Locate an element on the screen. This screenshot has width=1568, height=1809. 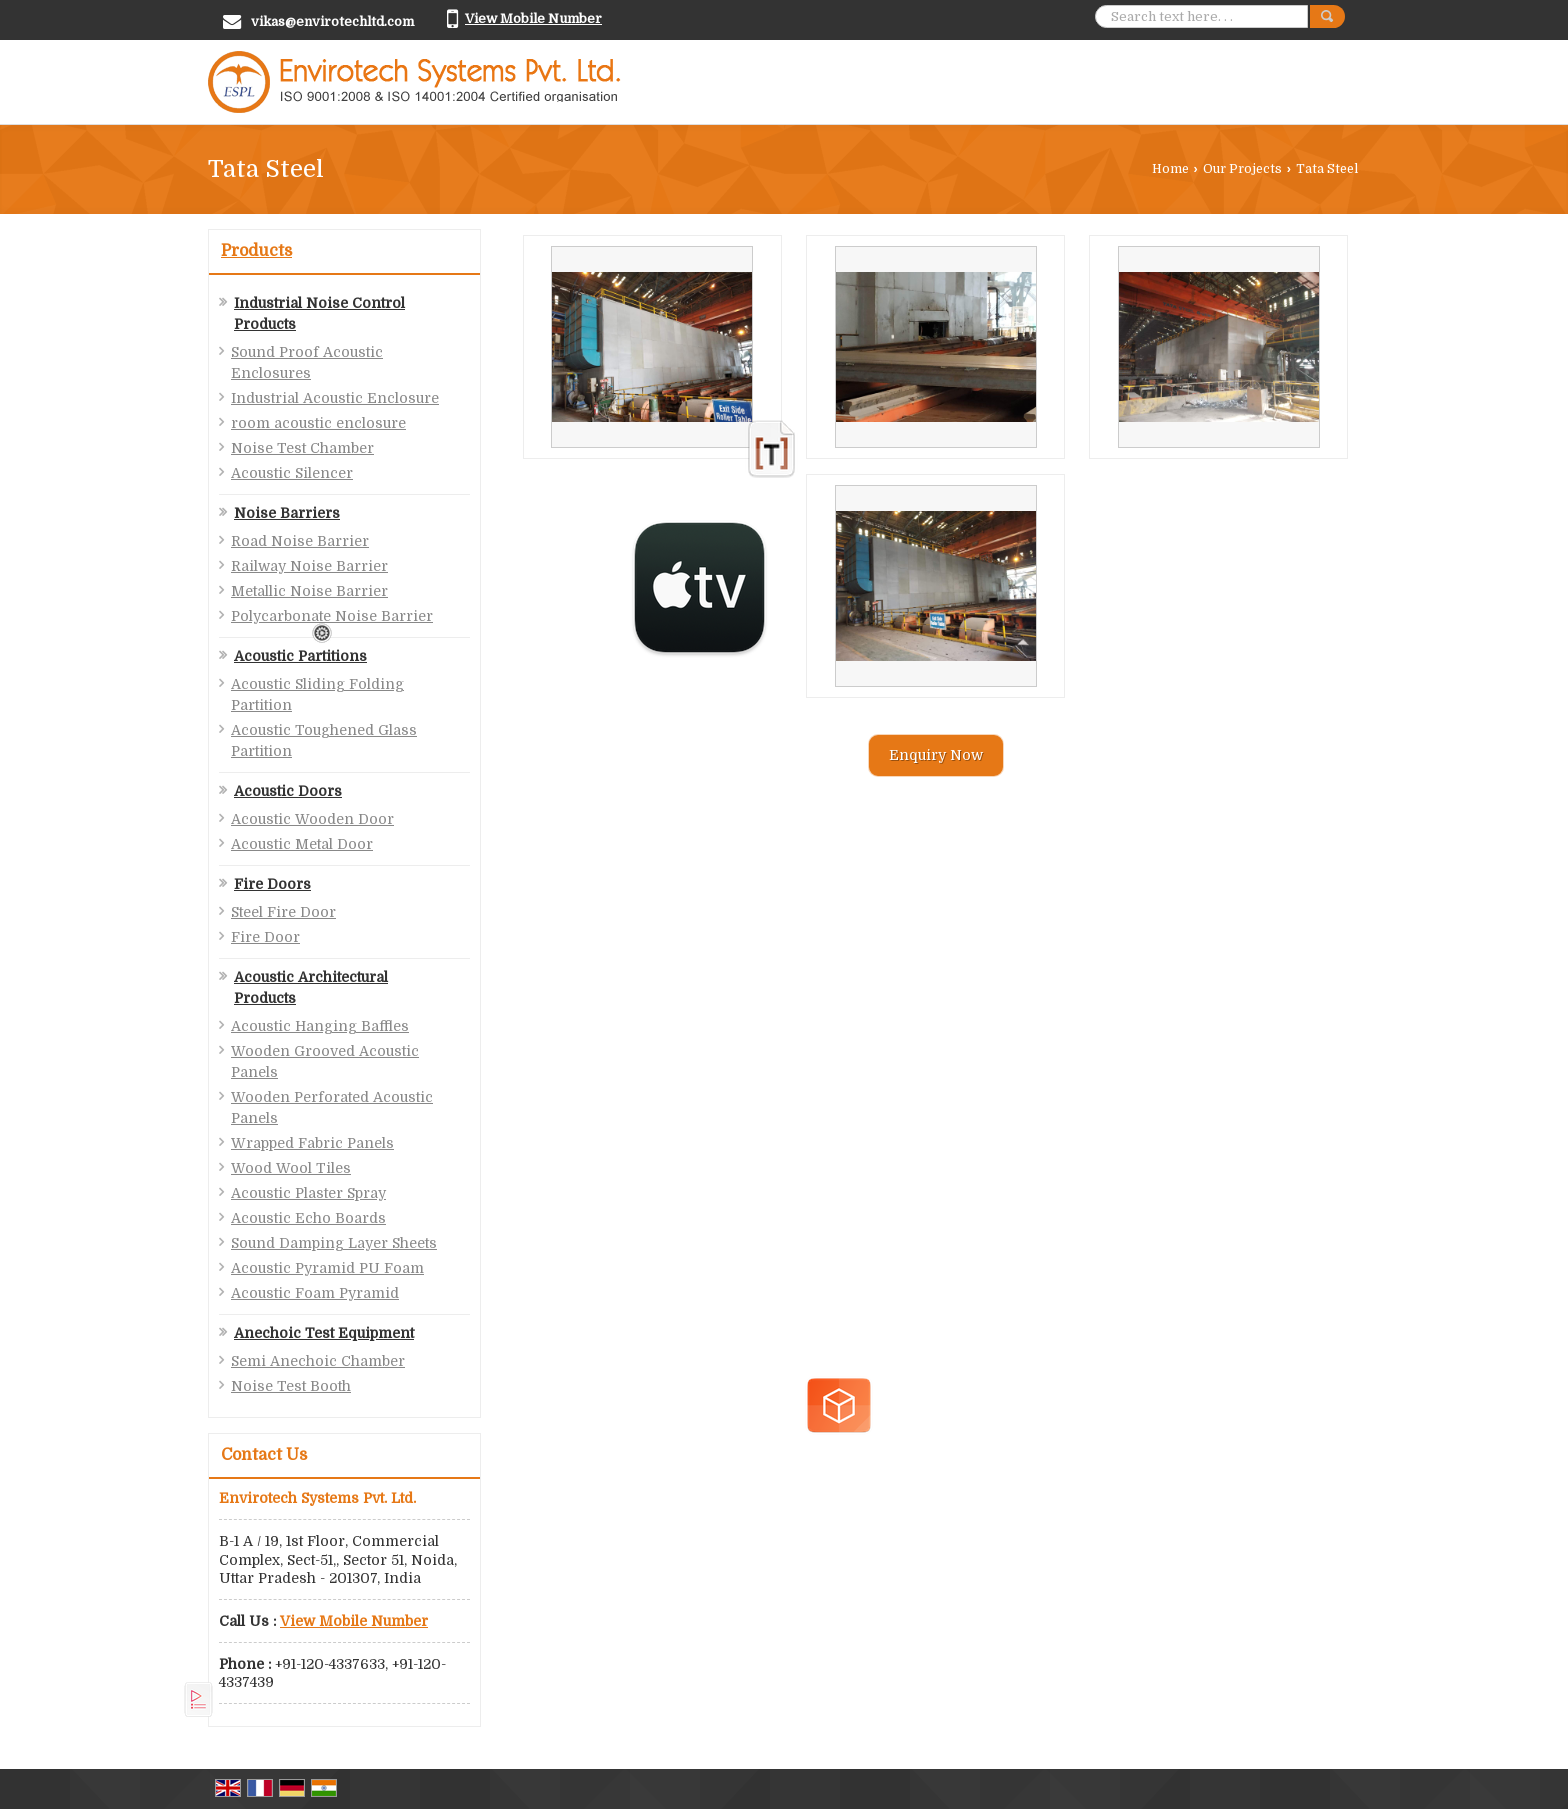
audio playlist file (.scpls format) is located at coordinates (198, 1699).